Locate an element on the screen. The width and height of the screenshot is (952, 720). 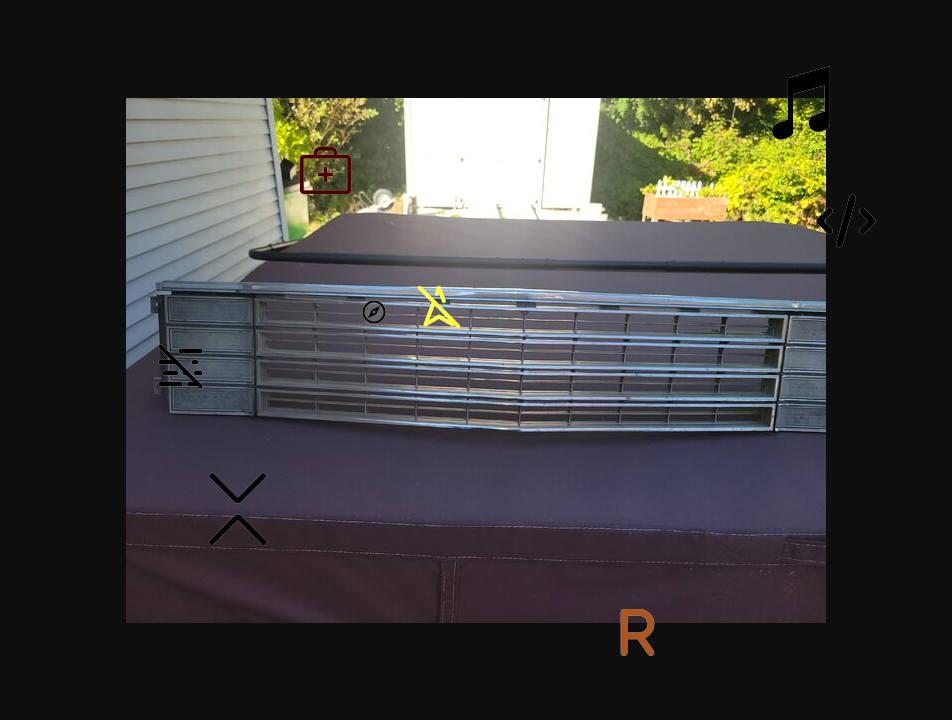
access health or medical resources is located at coordinates (325, 172).